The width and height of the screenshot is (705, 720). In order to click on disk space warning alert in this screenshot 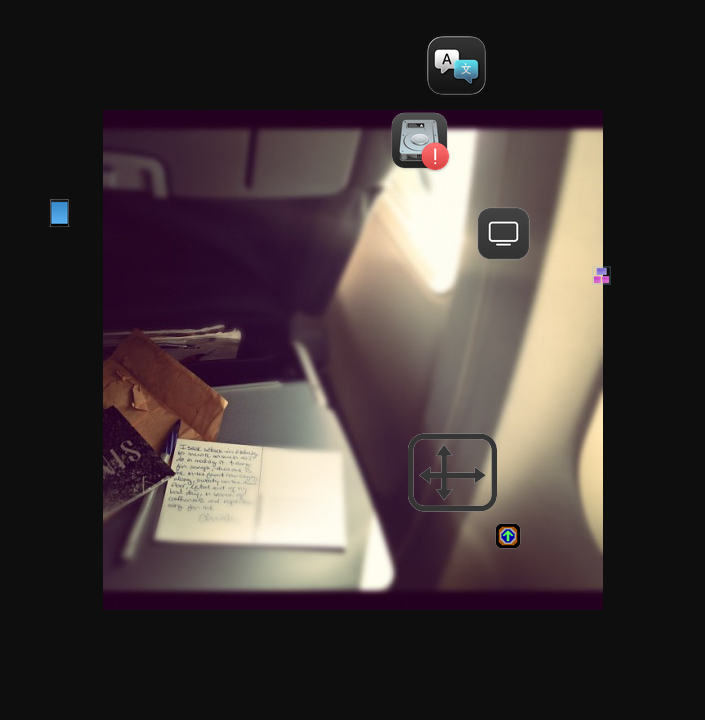, I will do `click(419, 140)`.